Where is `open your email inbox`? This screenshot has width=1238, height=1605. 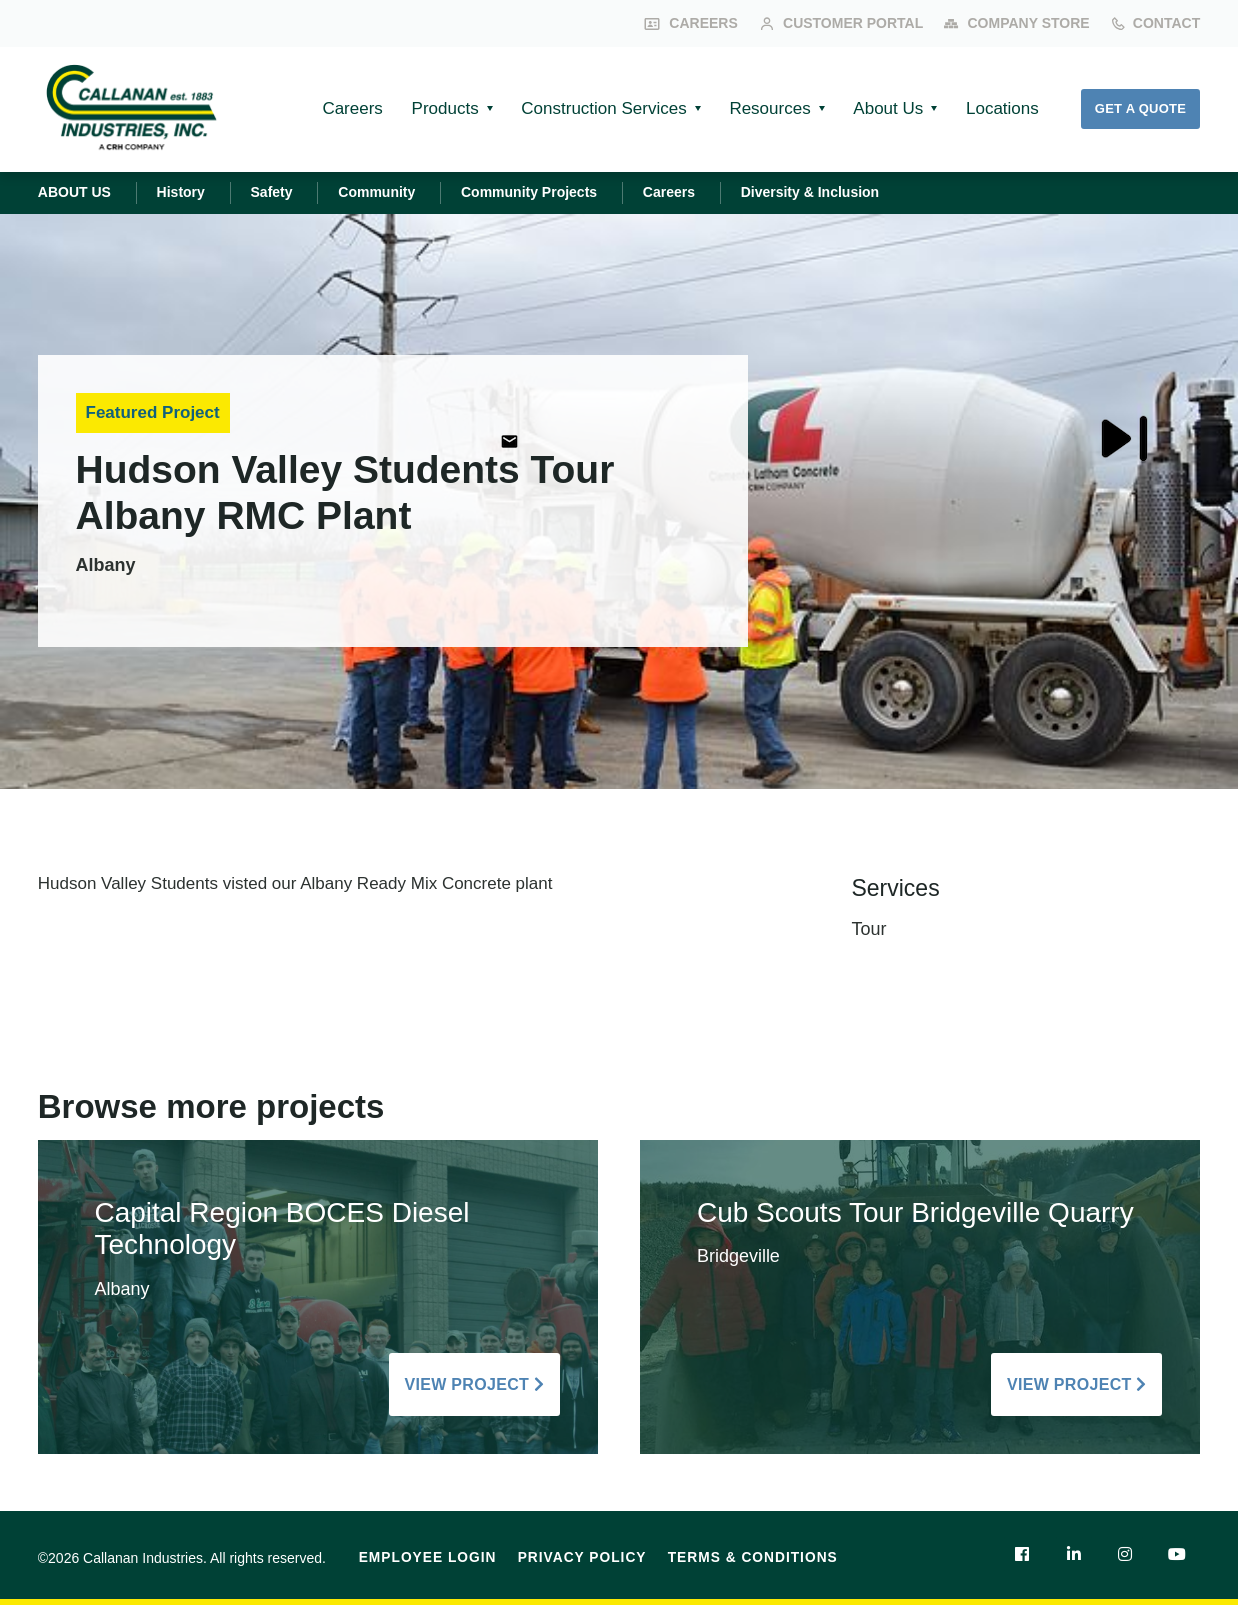
open your email inbox is located at coordinates (509, 441).